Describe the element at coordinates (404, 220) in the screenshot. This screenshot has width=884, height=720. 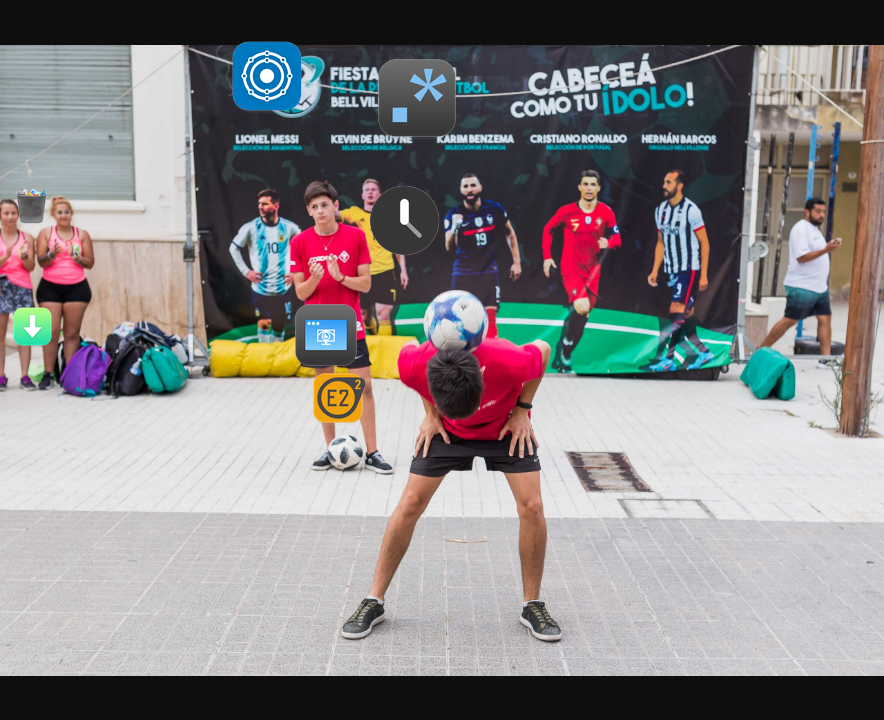
I see `indicates urgent or time-sensitive status` at that location.